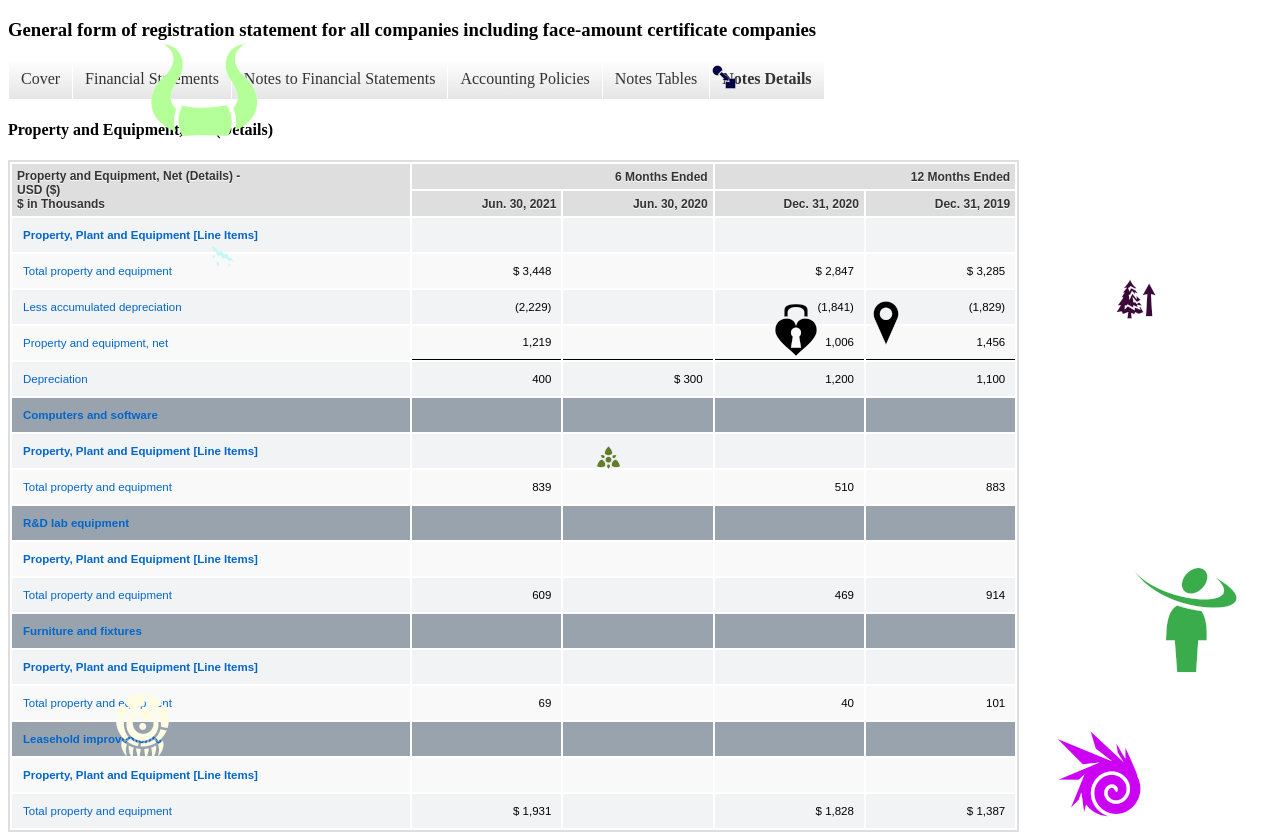  I want to click on select snail creature or enemy type in game, so click(1101, 773).